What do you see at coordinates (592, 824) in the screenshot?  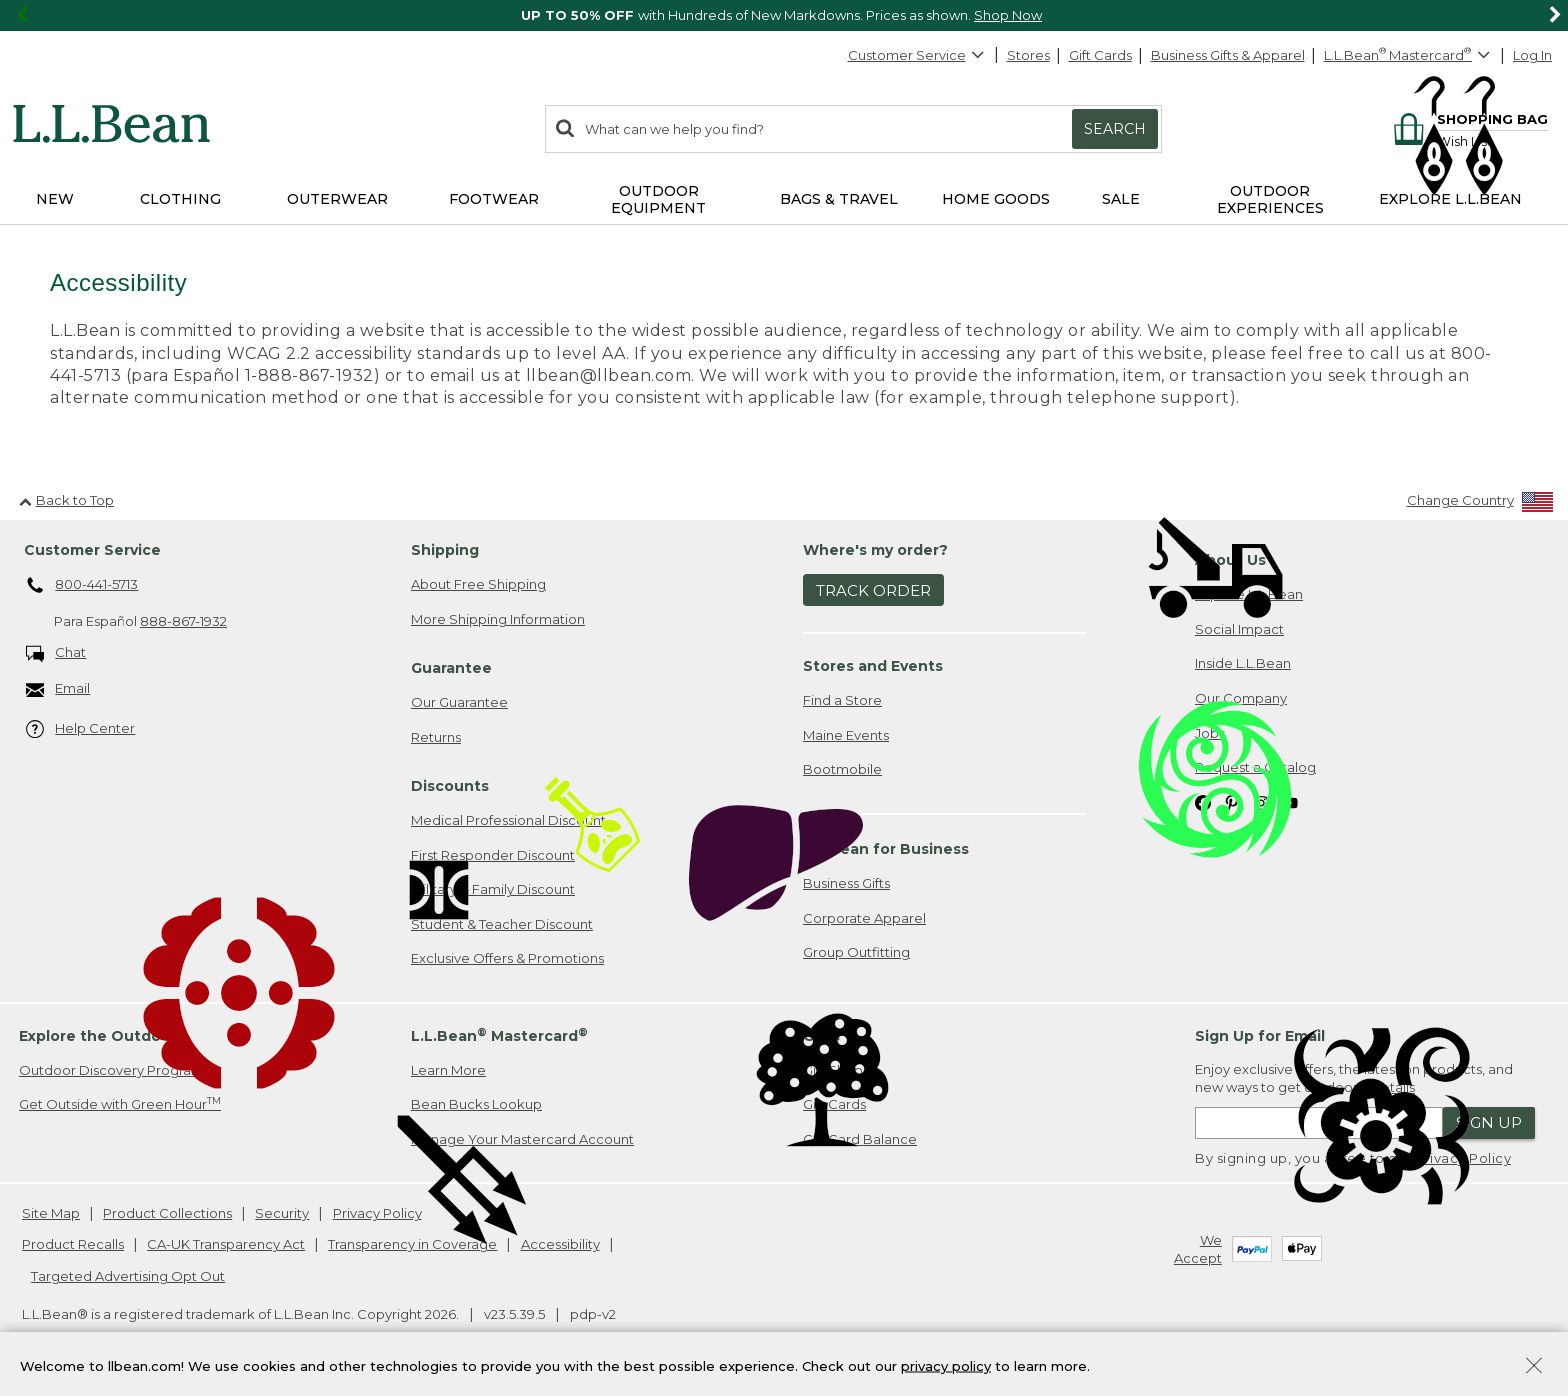 I see `use a madness potion on your character` at bounding box center [592, 824].